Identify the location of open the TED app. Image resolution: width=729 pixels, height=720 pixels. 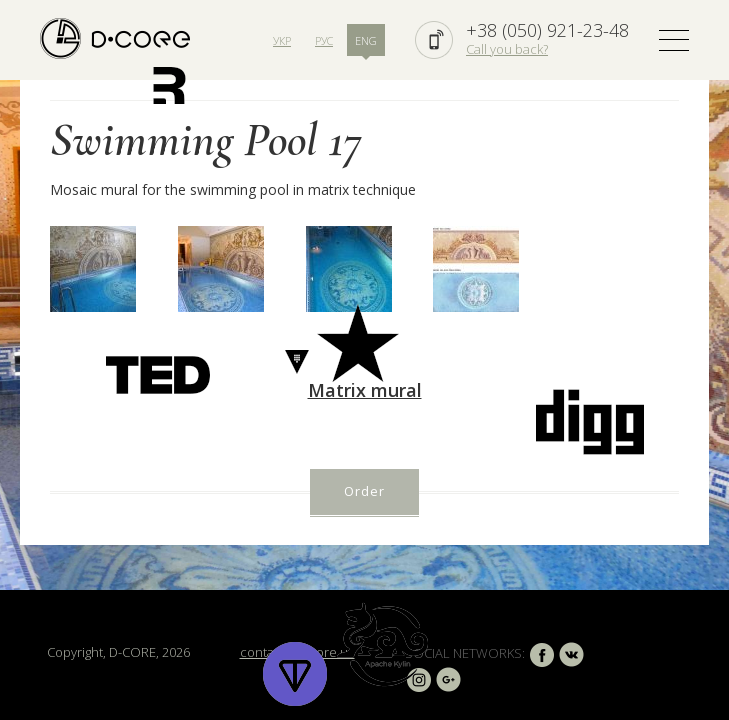
(158, 375).